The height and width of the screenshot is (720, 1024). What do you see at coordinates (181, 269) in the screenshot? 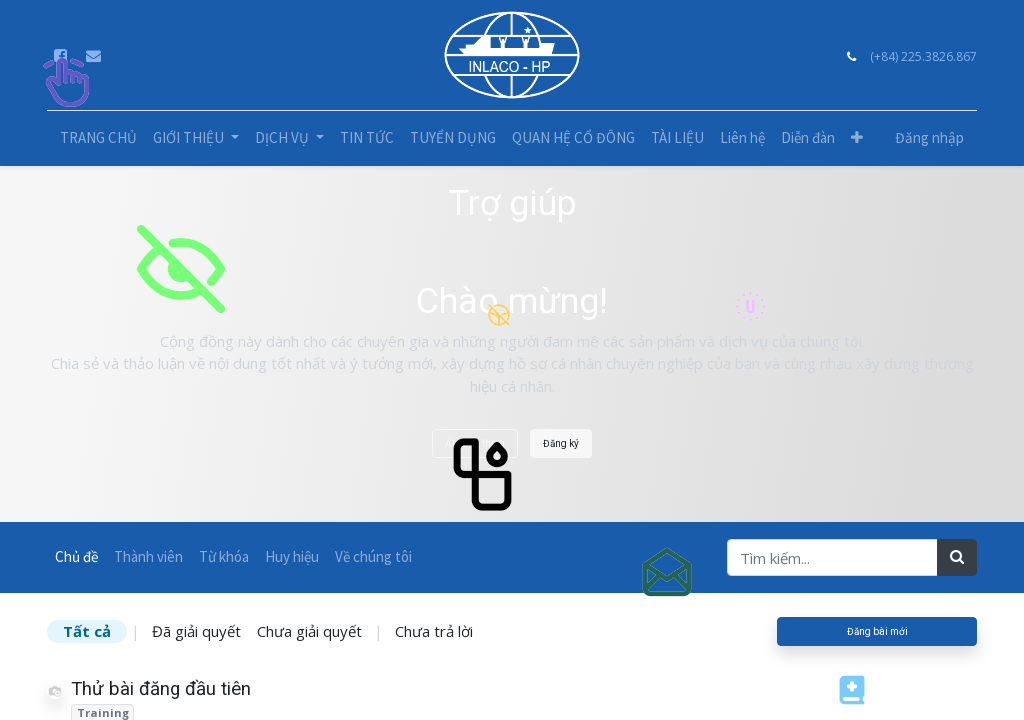
I see `hide password or sensitive content` at bounding box center [181, 269].